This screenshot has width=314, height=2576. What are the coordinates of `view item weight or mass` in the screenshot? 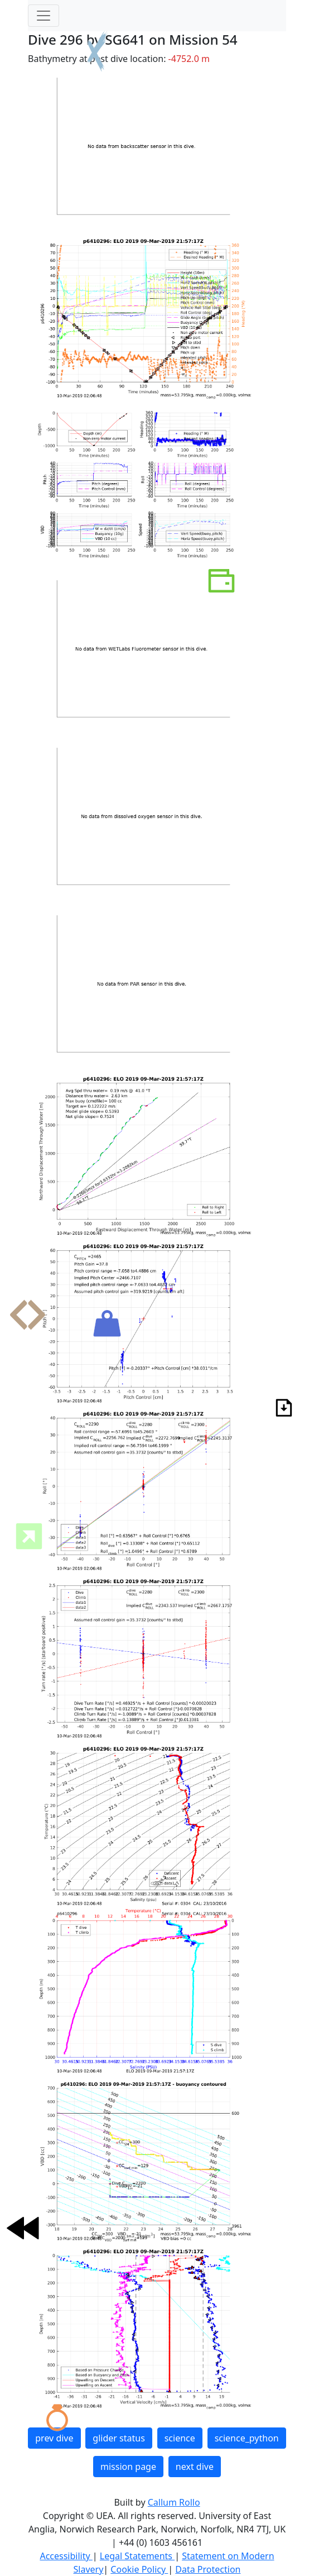 It's located at (107, 1324).